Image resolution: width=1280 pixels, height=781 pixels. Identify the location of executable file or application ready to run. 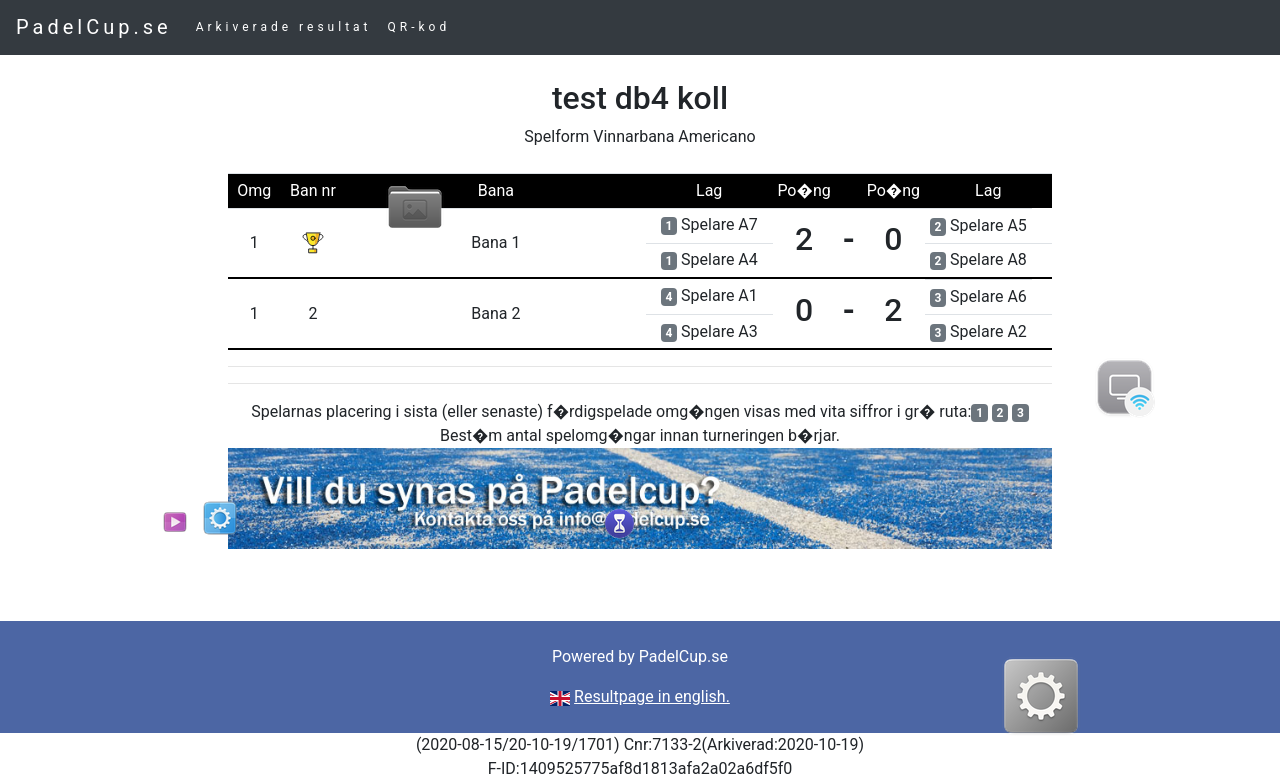
(1041, 696).